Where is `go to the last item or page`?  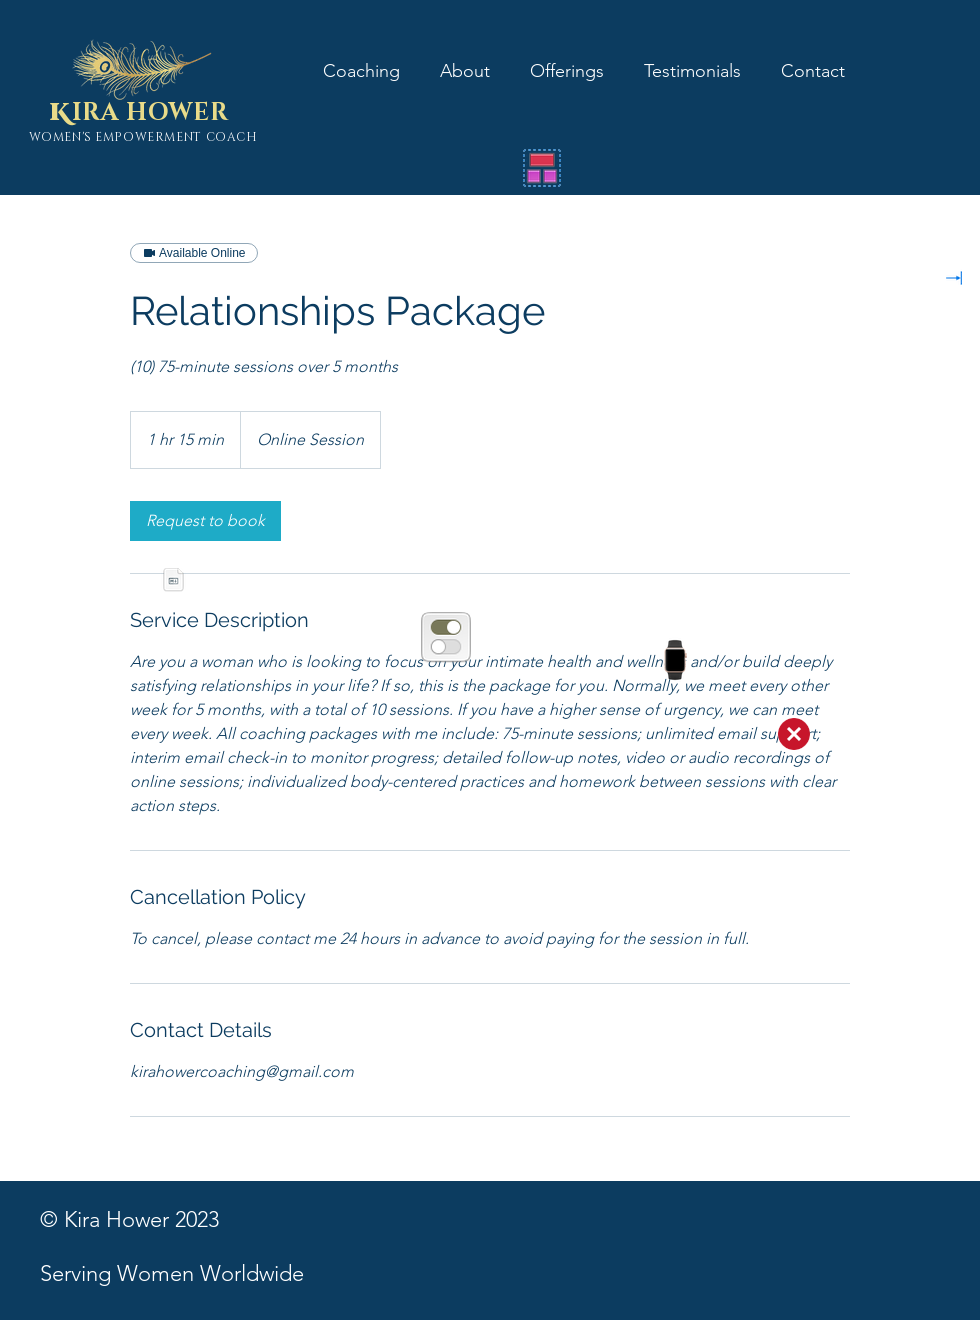 go to the last item or page is located at coordinates (954, 278).